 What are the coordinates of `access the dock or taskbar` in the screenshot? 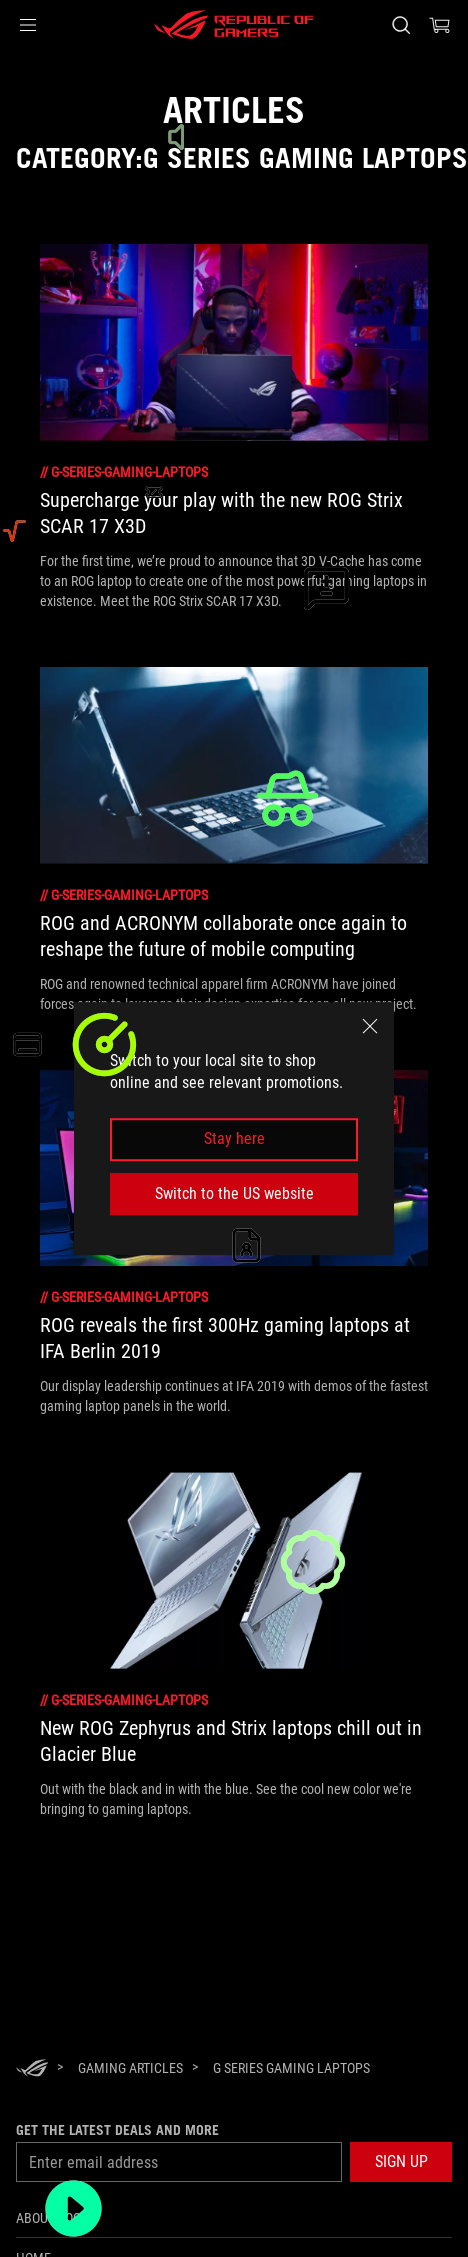 It's located at (27, 1044).